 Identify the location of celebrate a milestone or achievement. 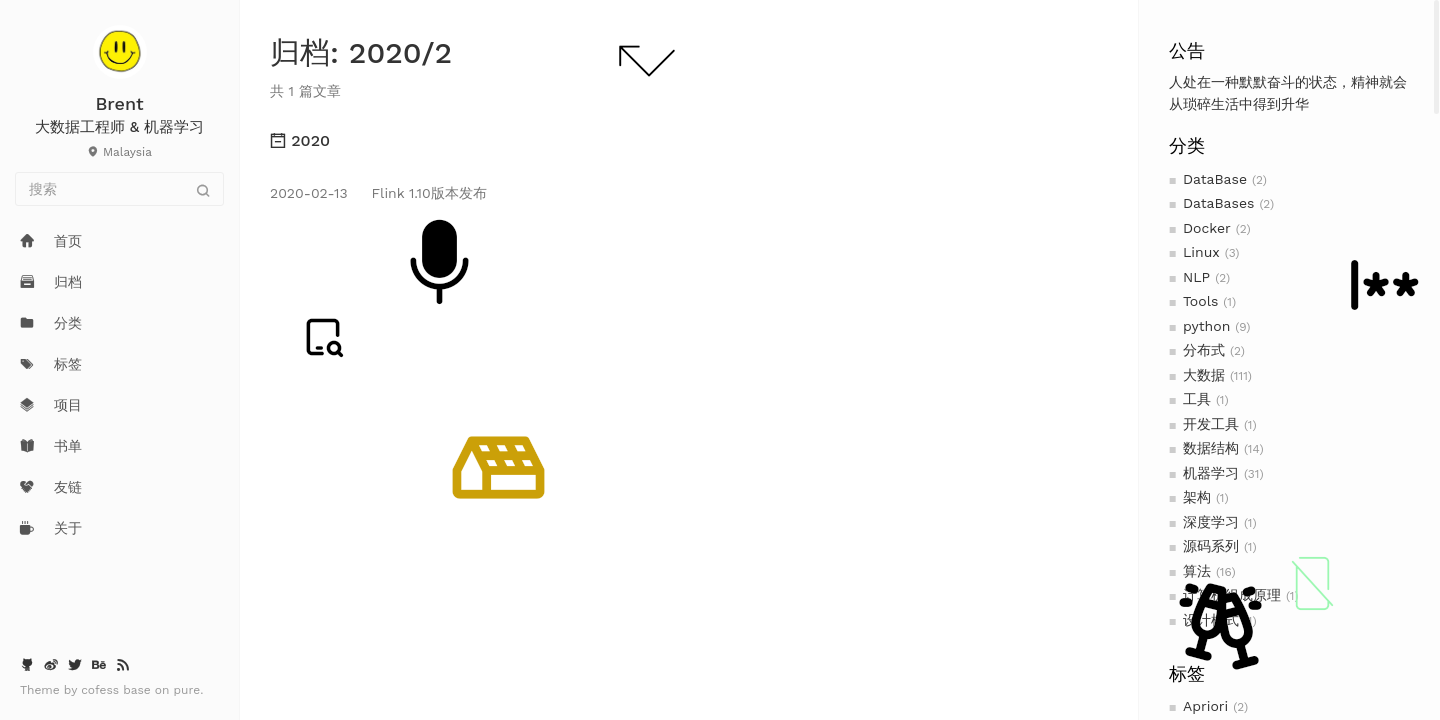
(1222, 626).